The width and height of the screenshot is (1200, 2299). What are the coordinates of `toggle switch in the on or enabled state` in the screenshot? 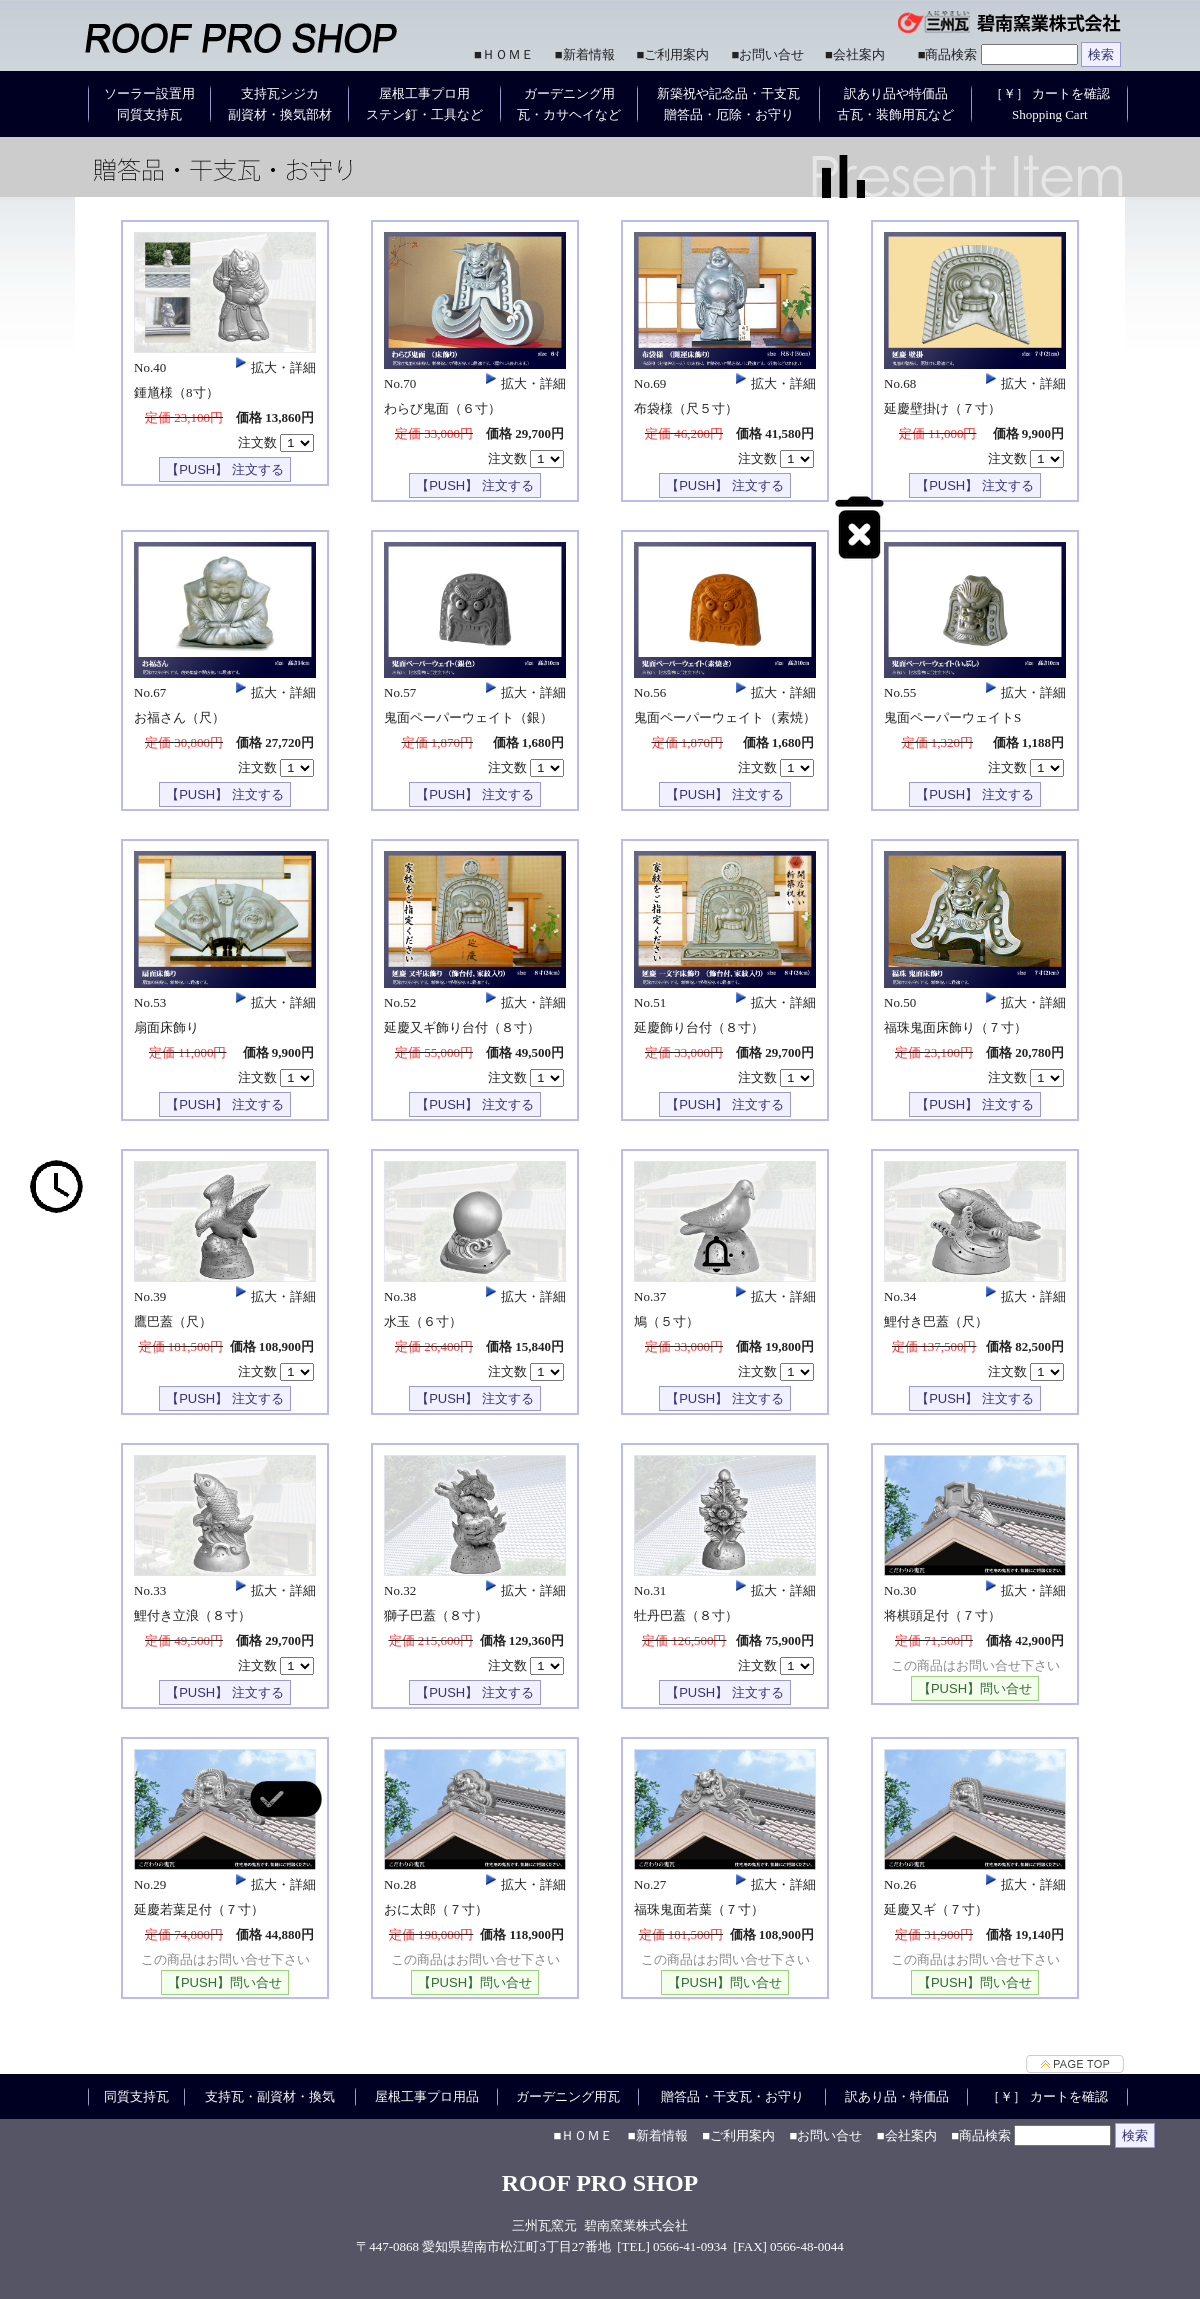 It's located at (286, 1799).